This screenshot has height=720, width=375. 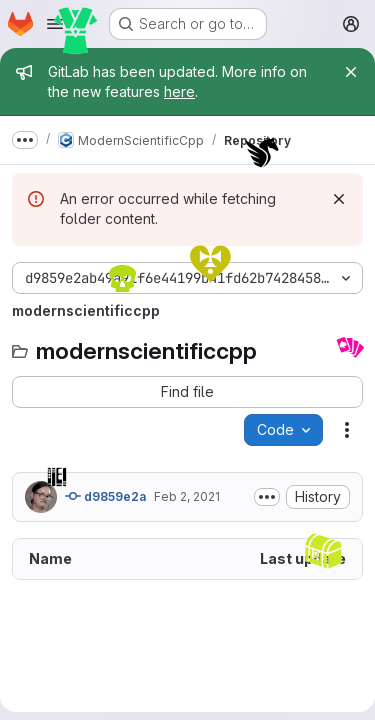 What do you see at coordinates (75, 30) in the screenshot?
I see `select ninja armor equipment` at bounding box center [75, 30].